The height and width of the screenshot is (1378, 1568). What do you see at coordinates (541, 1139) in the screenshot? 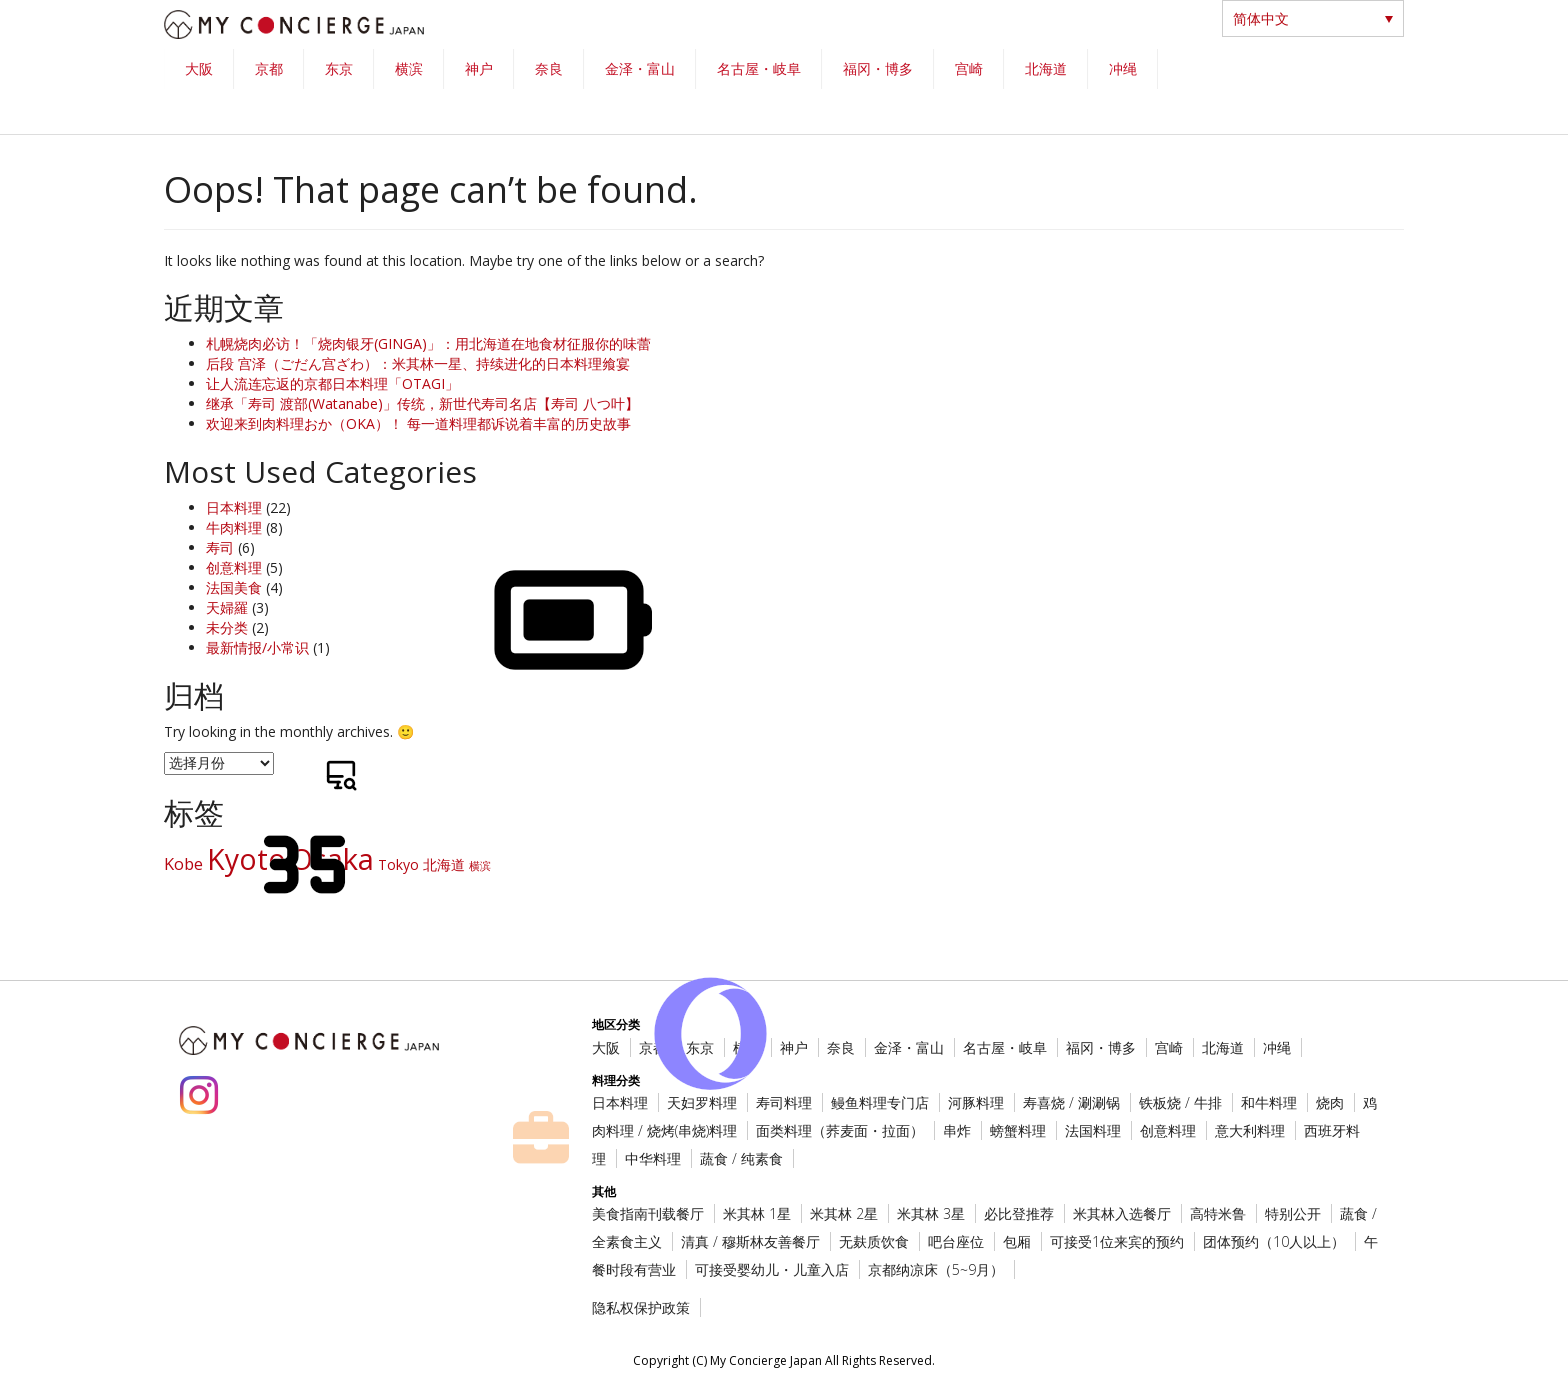
I see `access work or business-related content` at bounding box center [541, 1139].